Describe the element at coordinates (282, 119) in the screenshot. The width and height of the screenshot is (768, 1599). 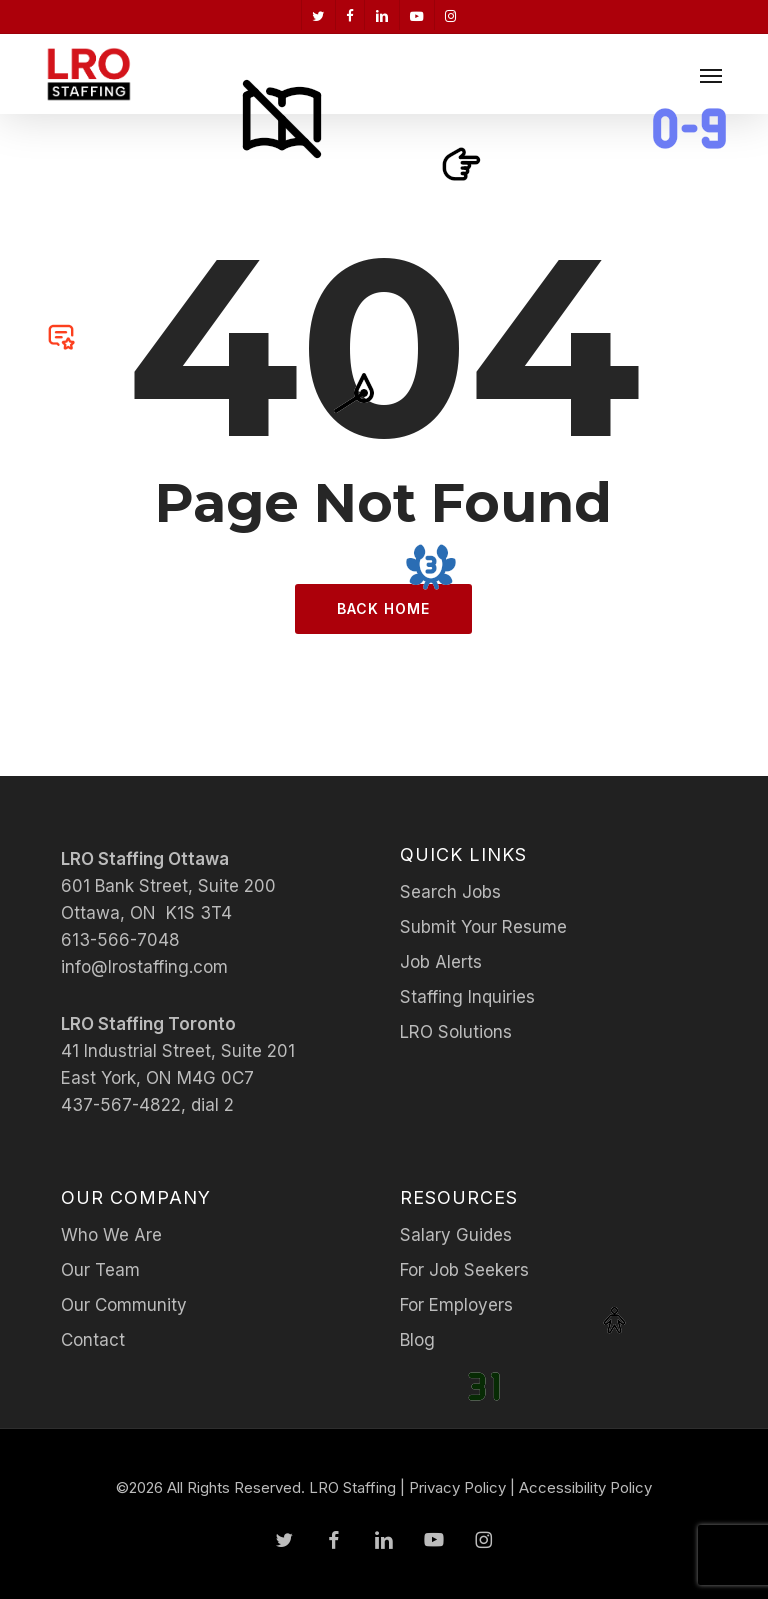
I see `book unavailable or not found` at that location.